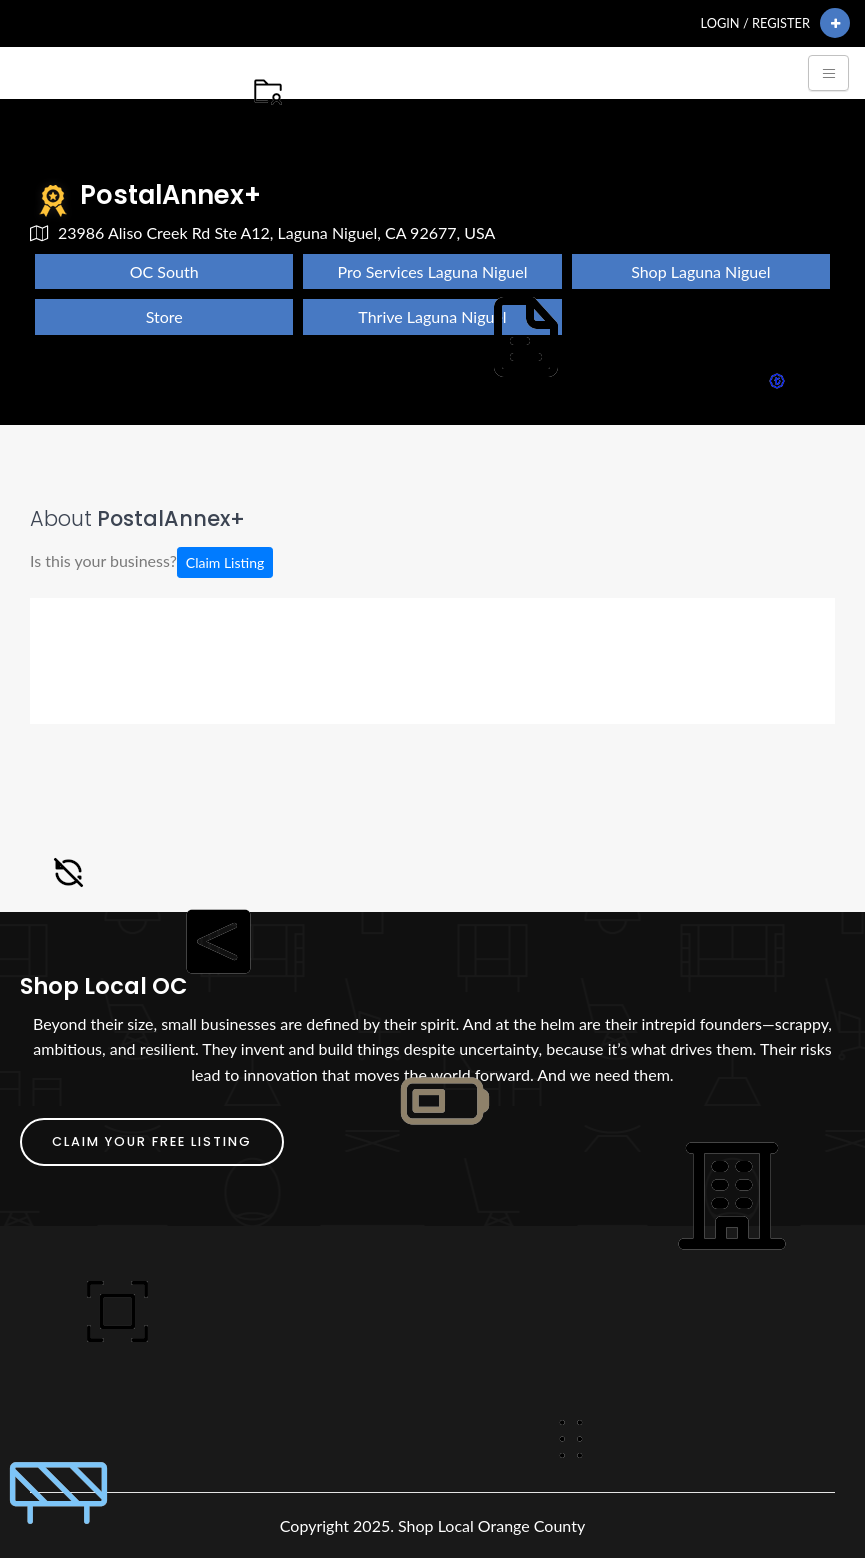 This screenshot has width=865, height=1558. Describe the element at coordinates (526, 337) in the screenshot. I see `view document or text file` at that location.